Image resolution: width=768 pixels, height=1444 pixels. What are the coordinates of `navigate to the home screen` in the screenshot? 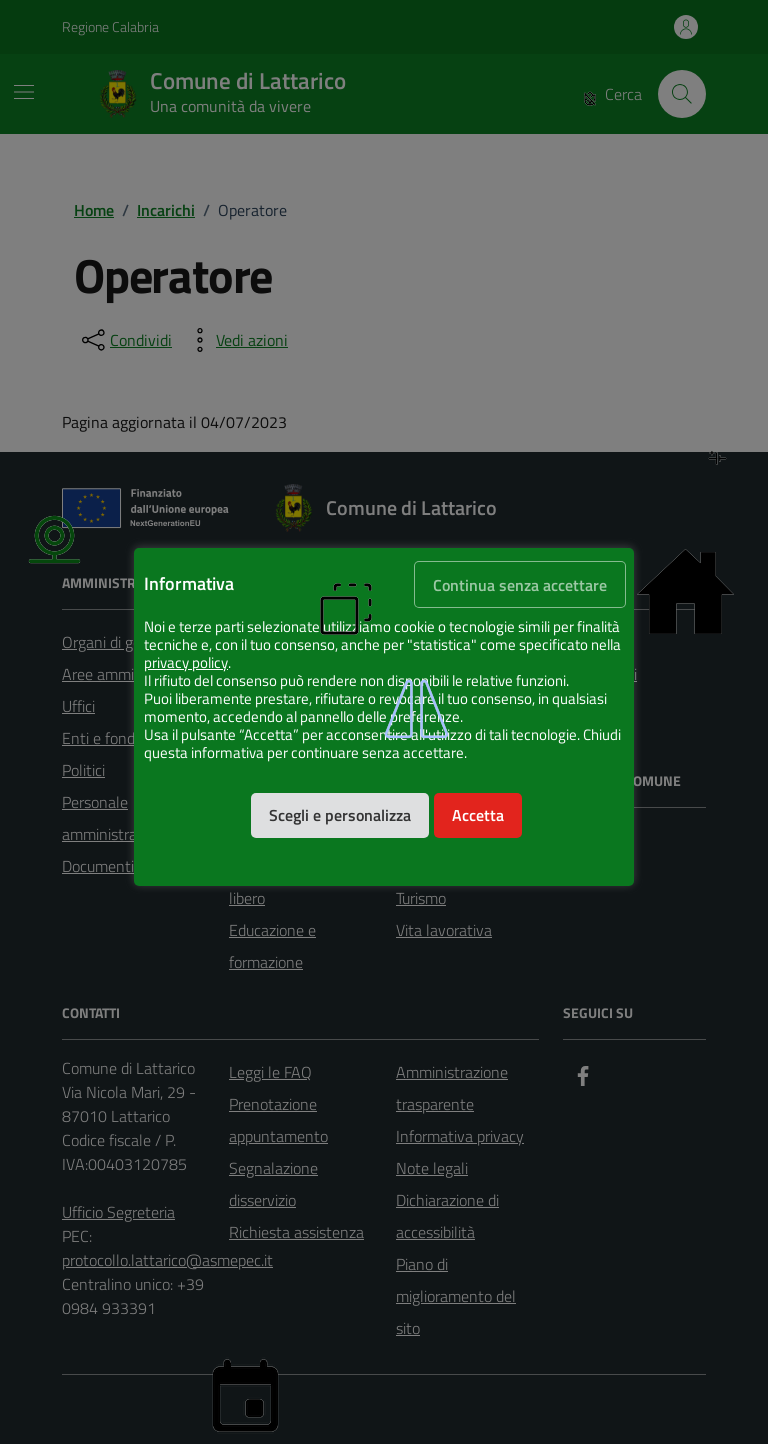 It's located at (685, 591).